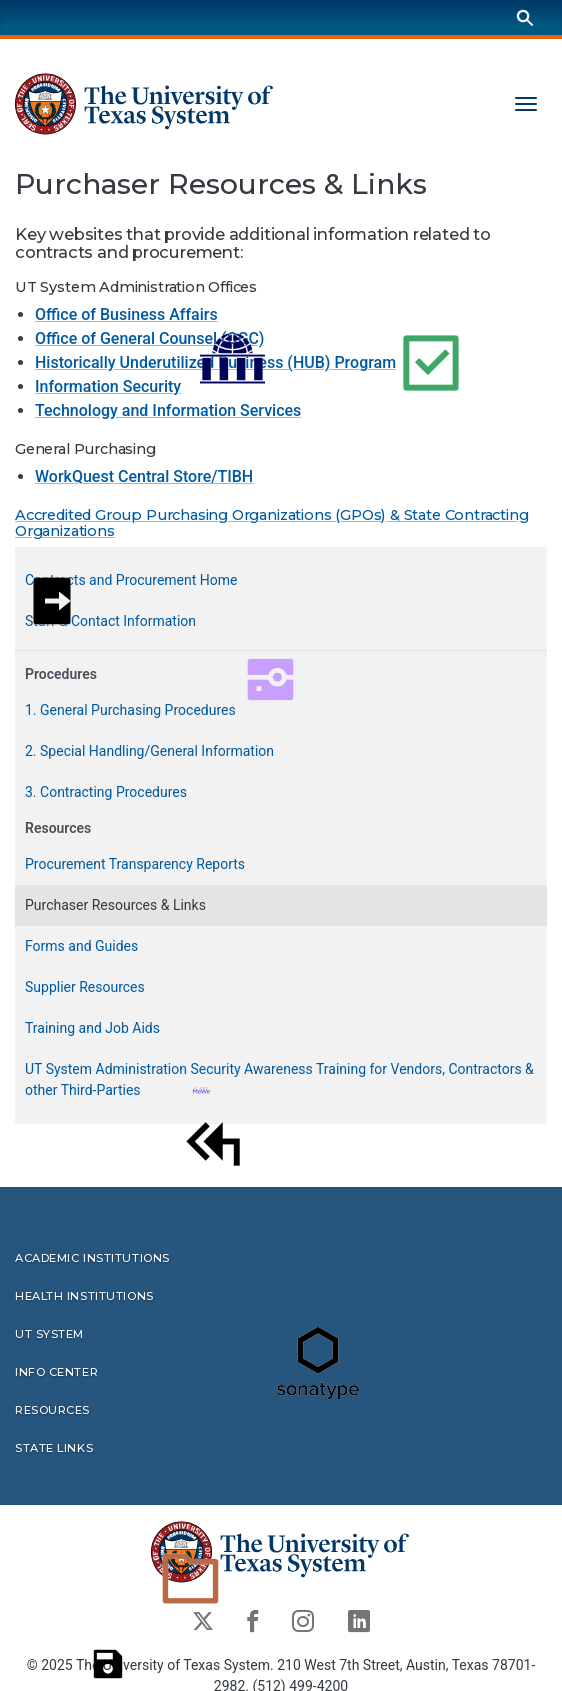  What do you see at coordinates (318, 1363) in the screenshot?
I see `navigate to Sonatype website or services` at bounding box center [318, 1363].